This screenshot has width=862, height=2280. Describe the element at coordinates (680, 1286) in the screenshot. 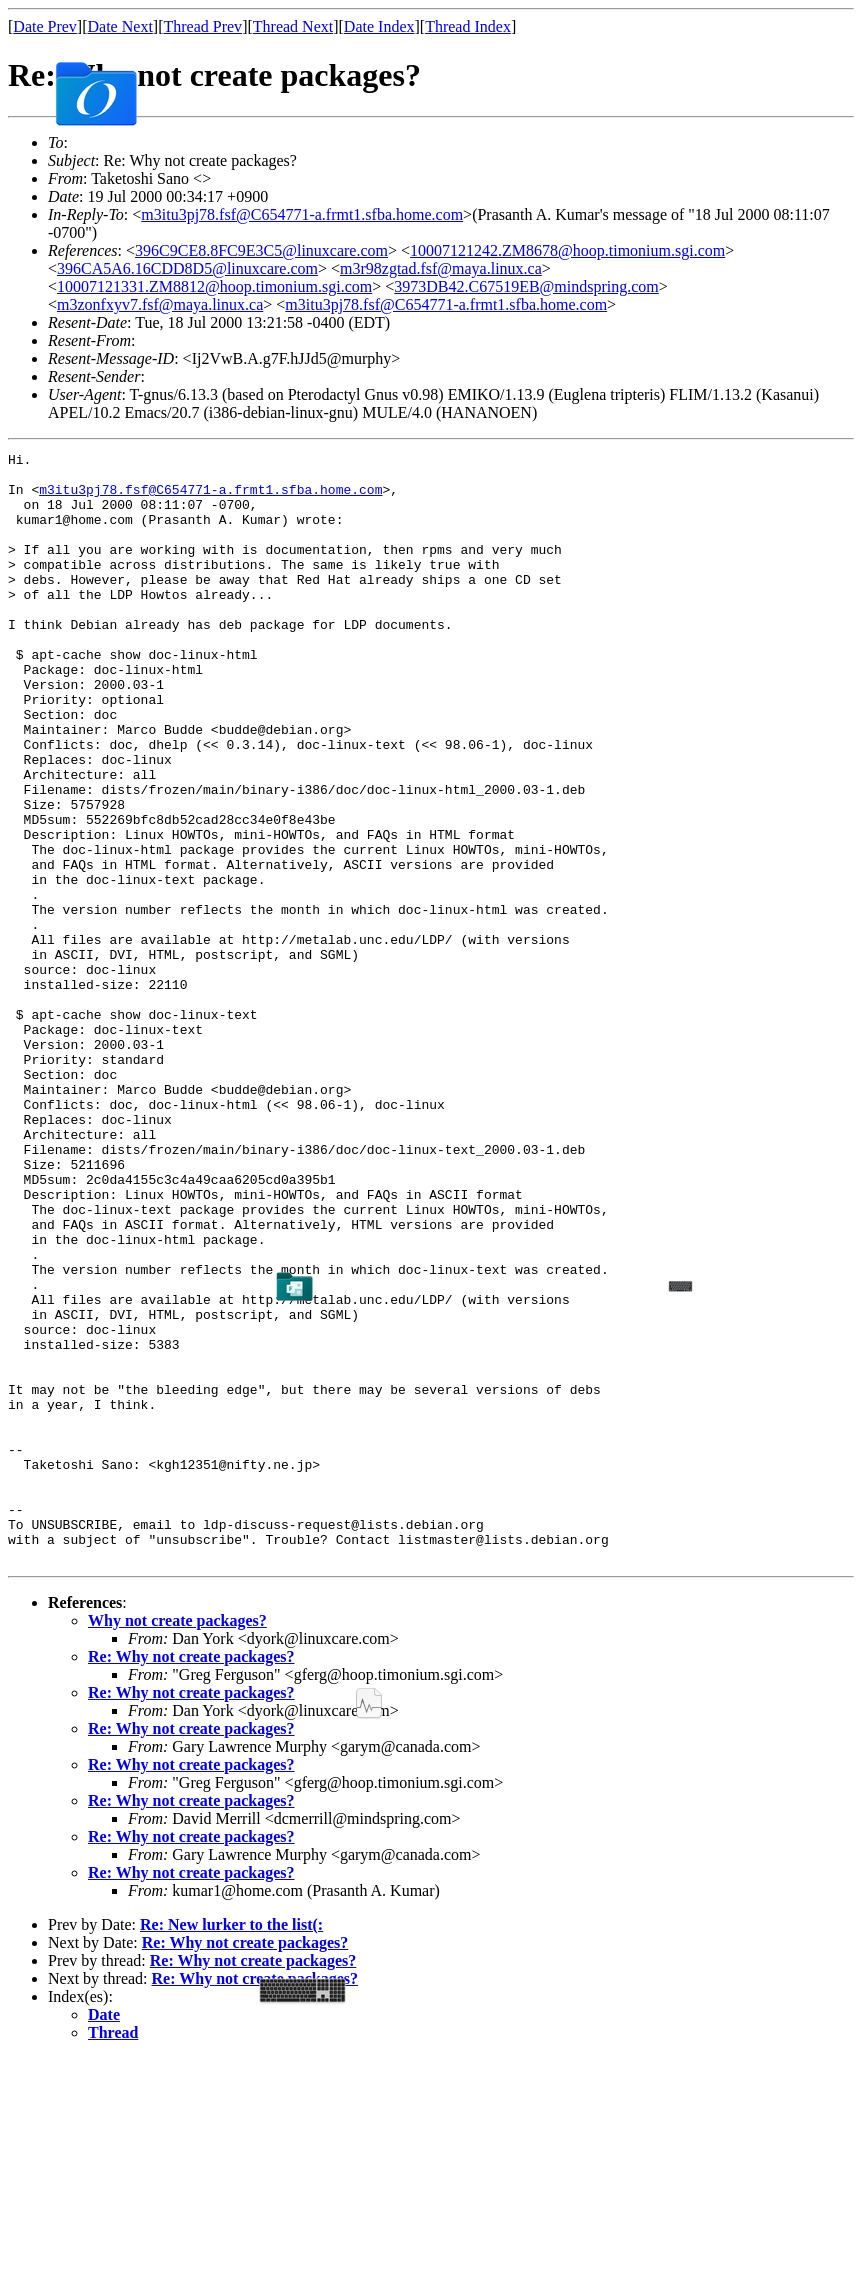

I see `indicates an extended keyboard is connected` at that location.